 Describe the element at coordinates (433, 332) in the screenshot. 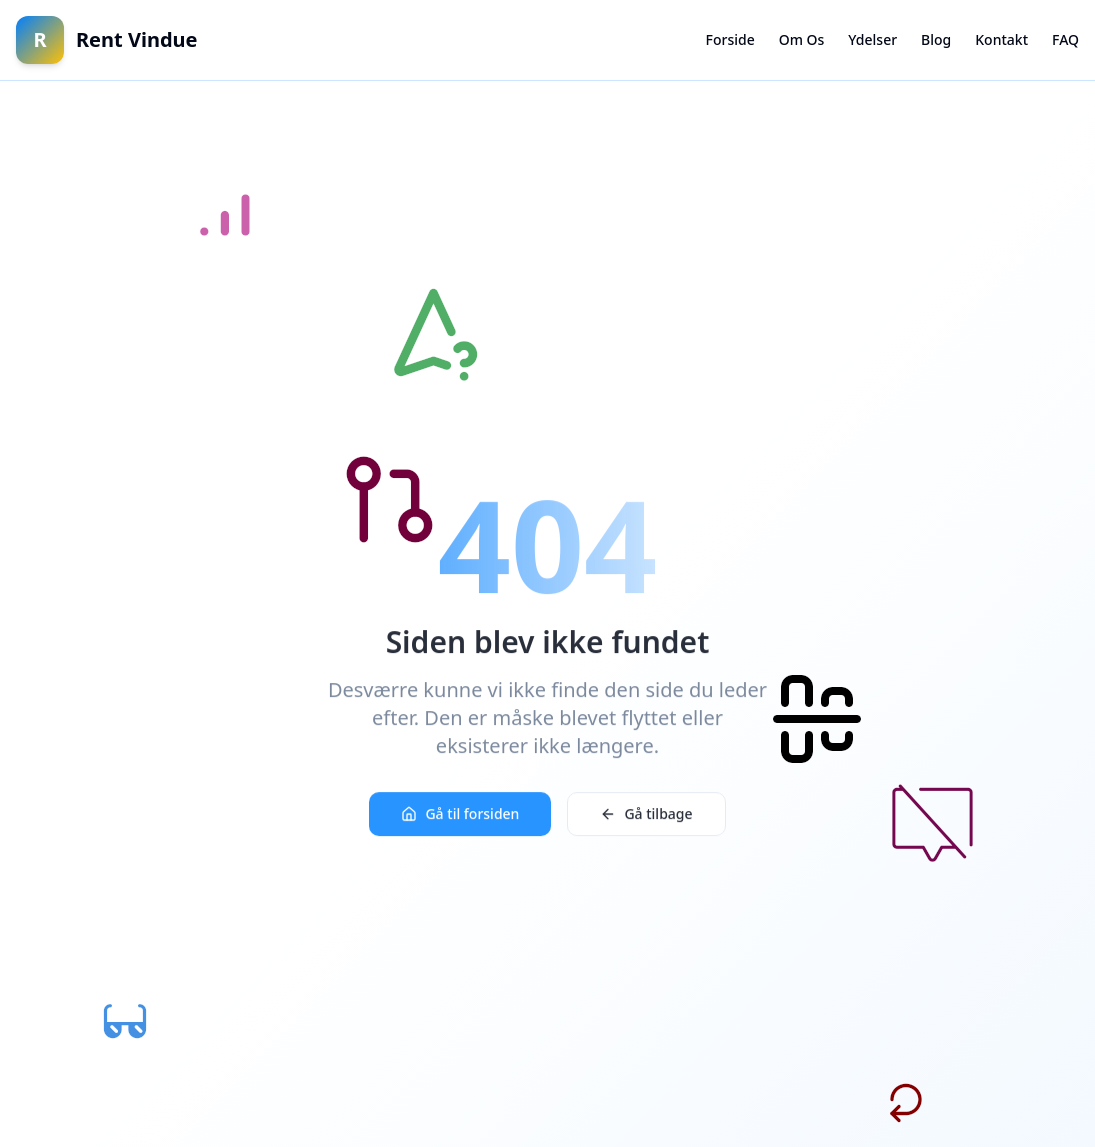

I see `get directions help or navigation assistance` at that location.